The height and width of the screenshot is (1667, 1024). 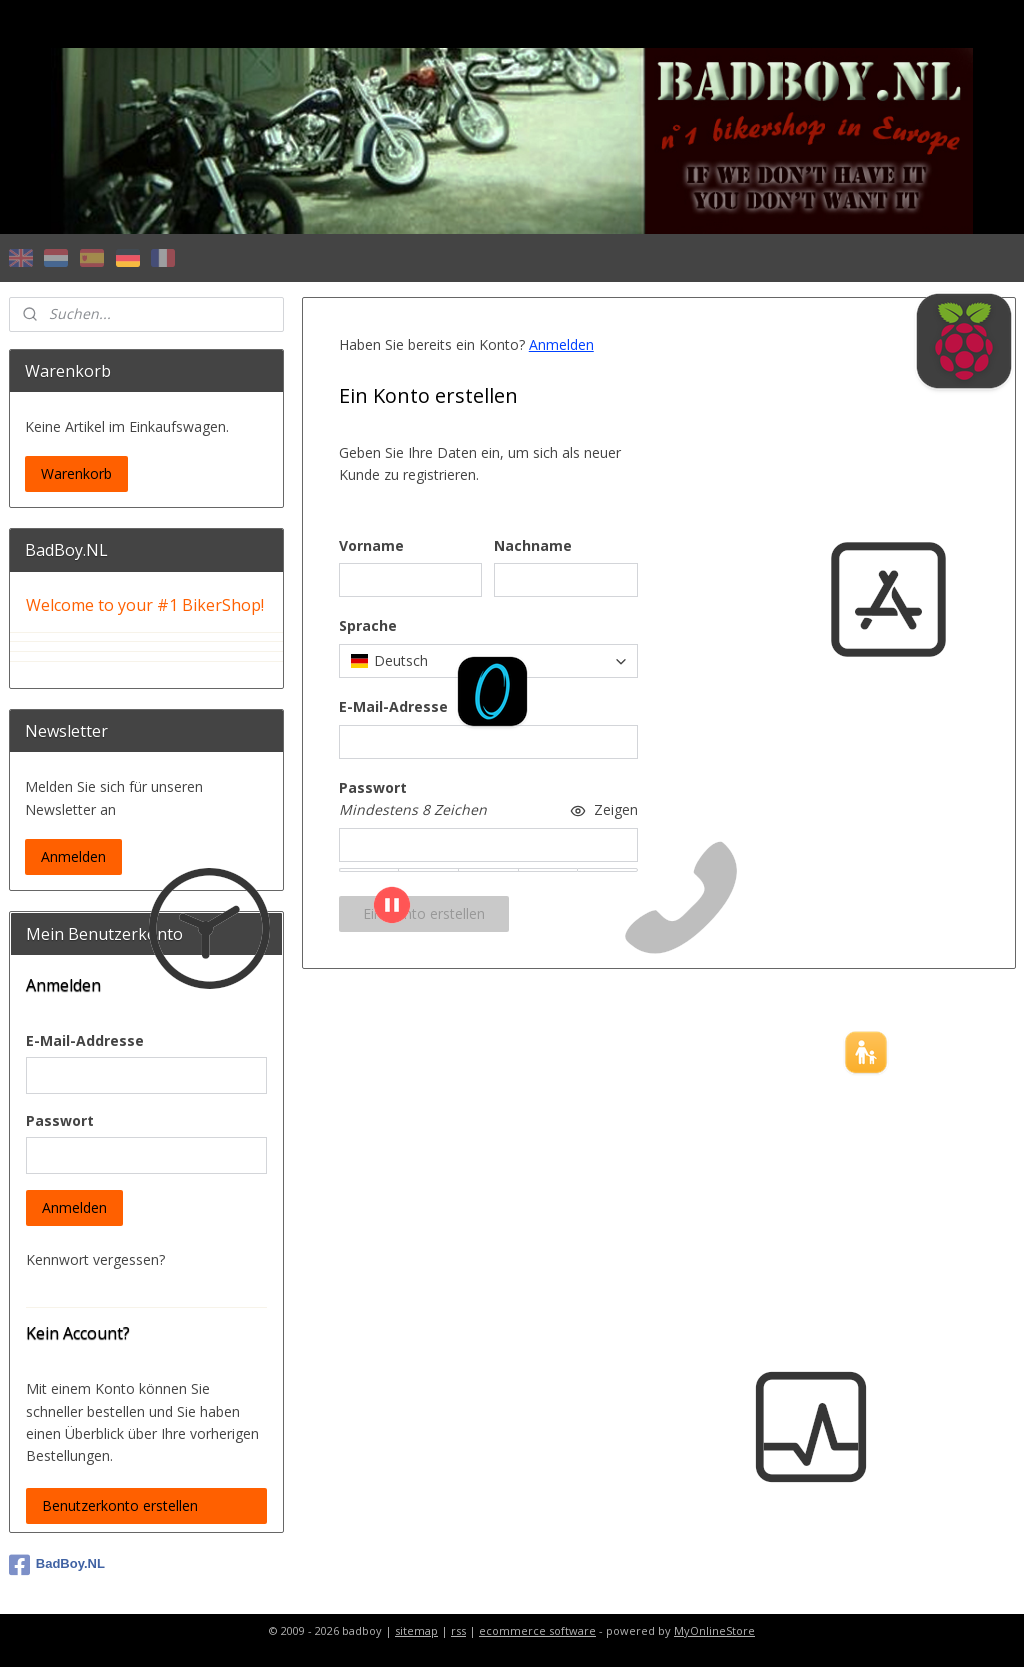 I want to click on access parental controls settings, so click(x=866, y=1053).